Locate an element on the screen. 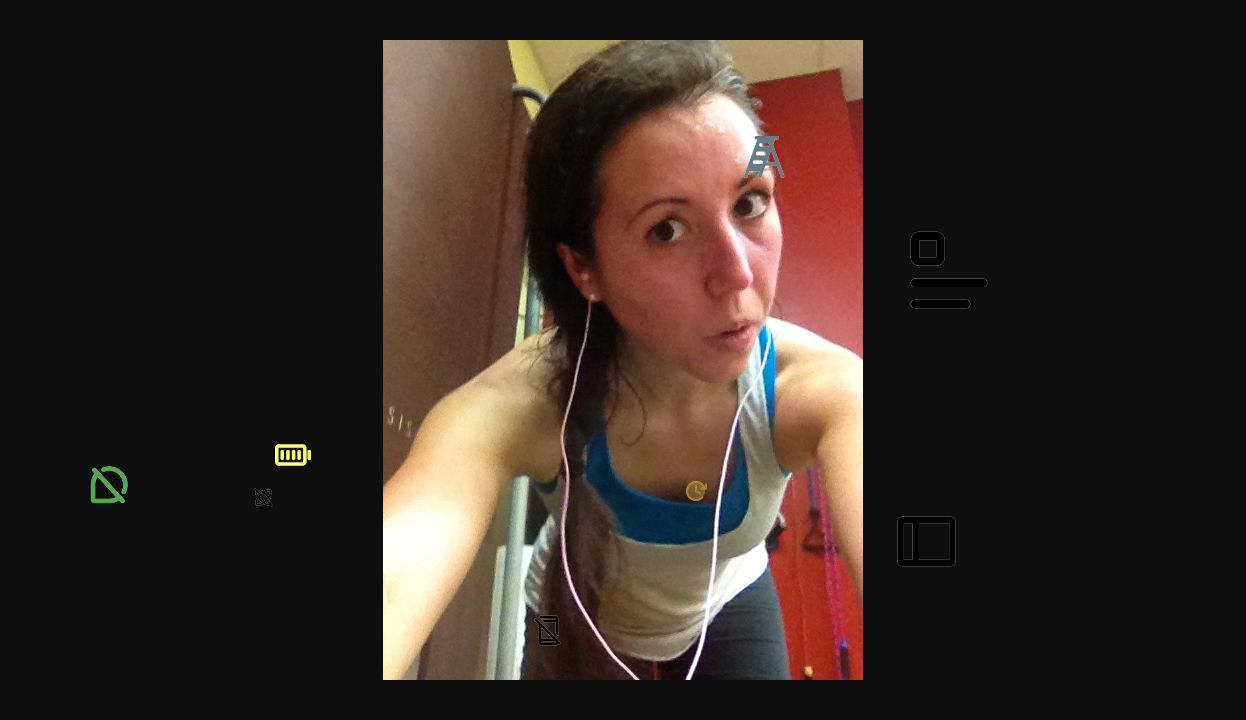  toggle sidebar panel visibility is located at coordinates (926, 541).